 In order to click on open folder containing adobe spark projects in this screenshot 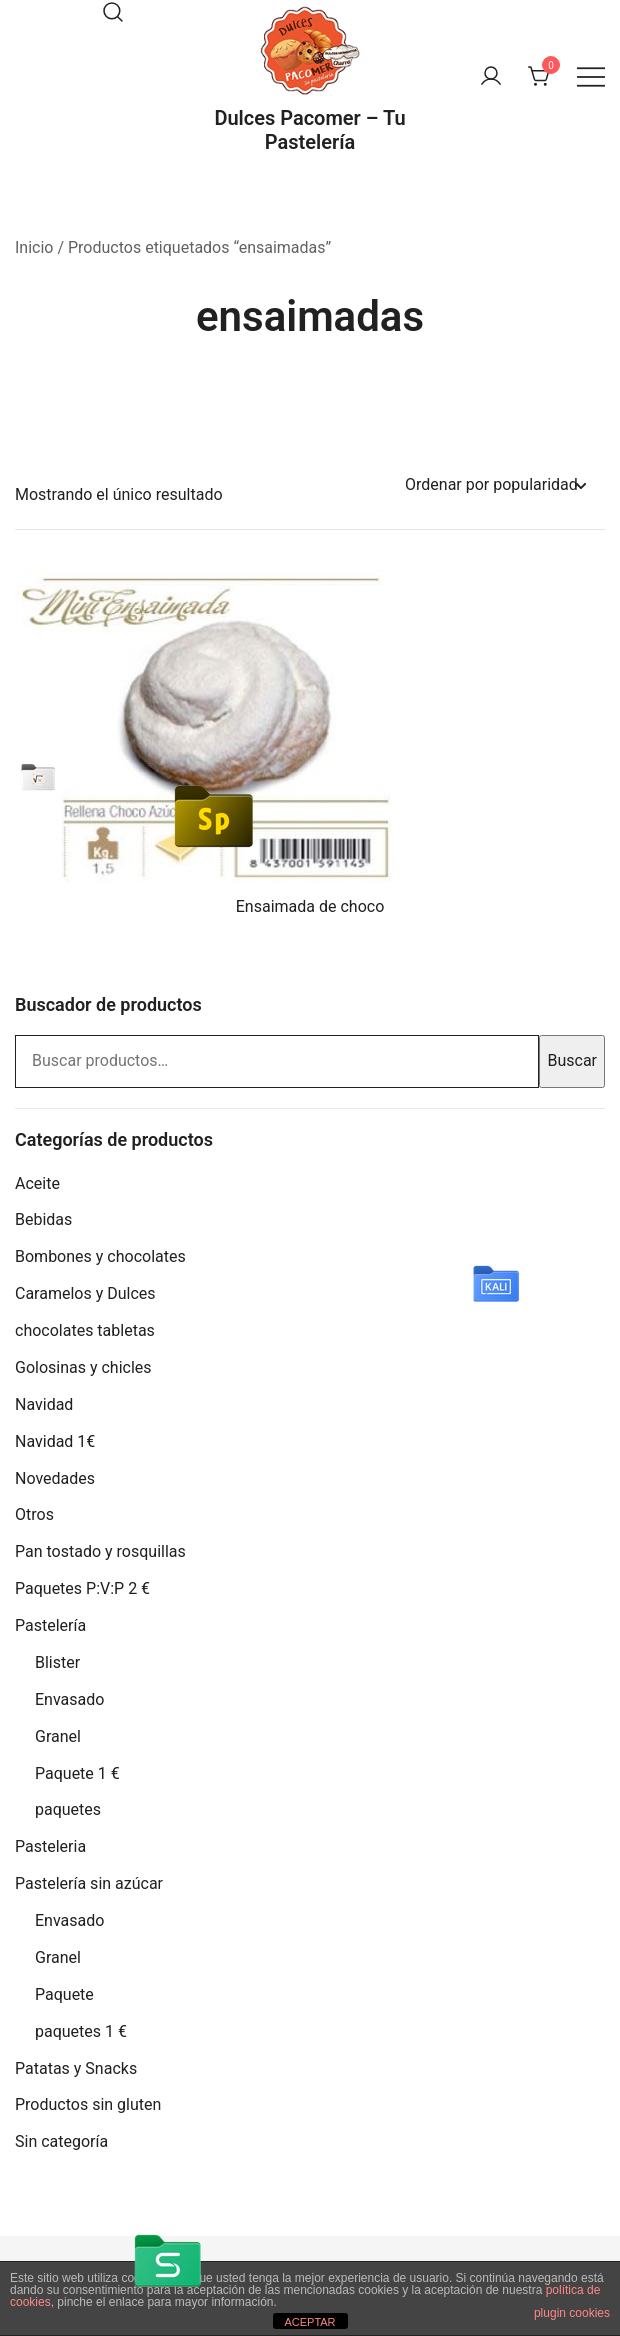, I will do `click(213, 818)`.